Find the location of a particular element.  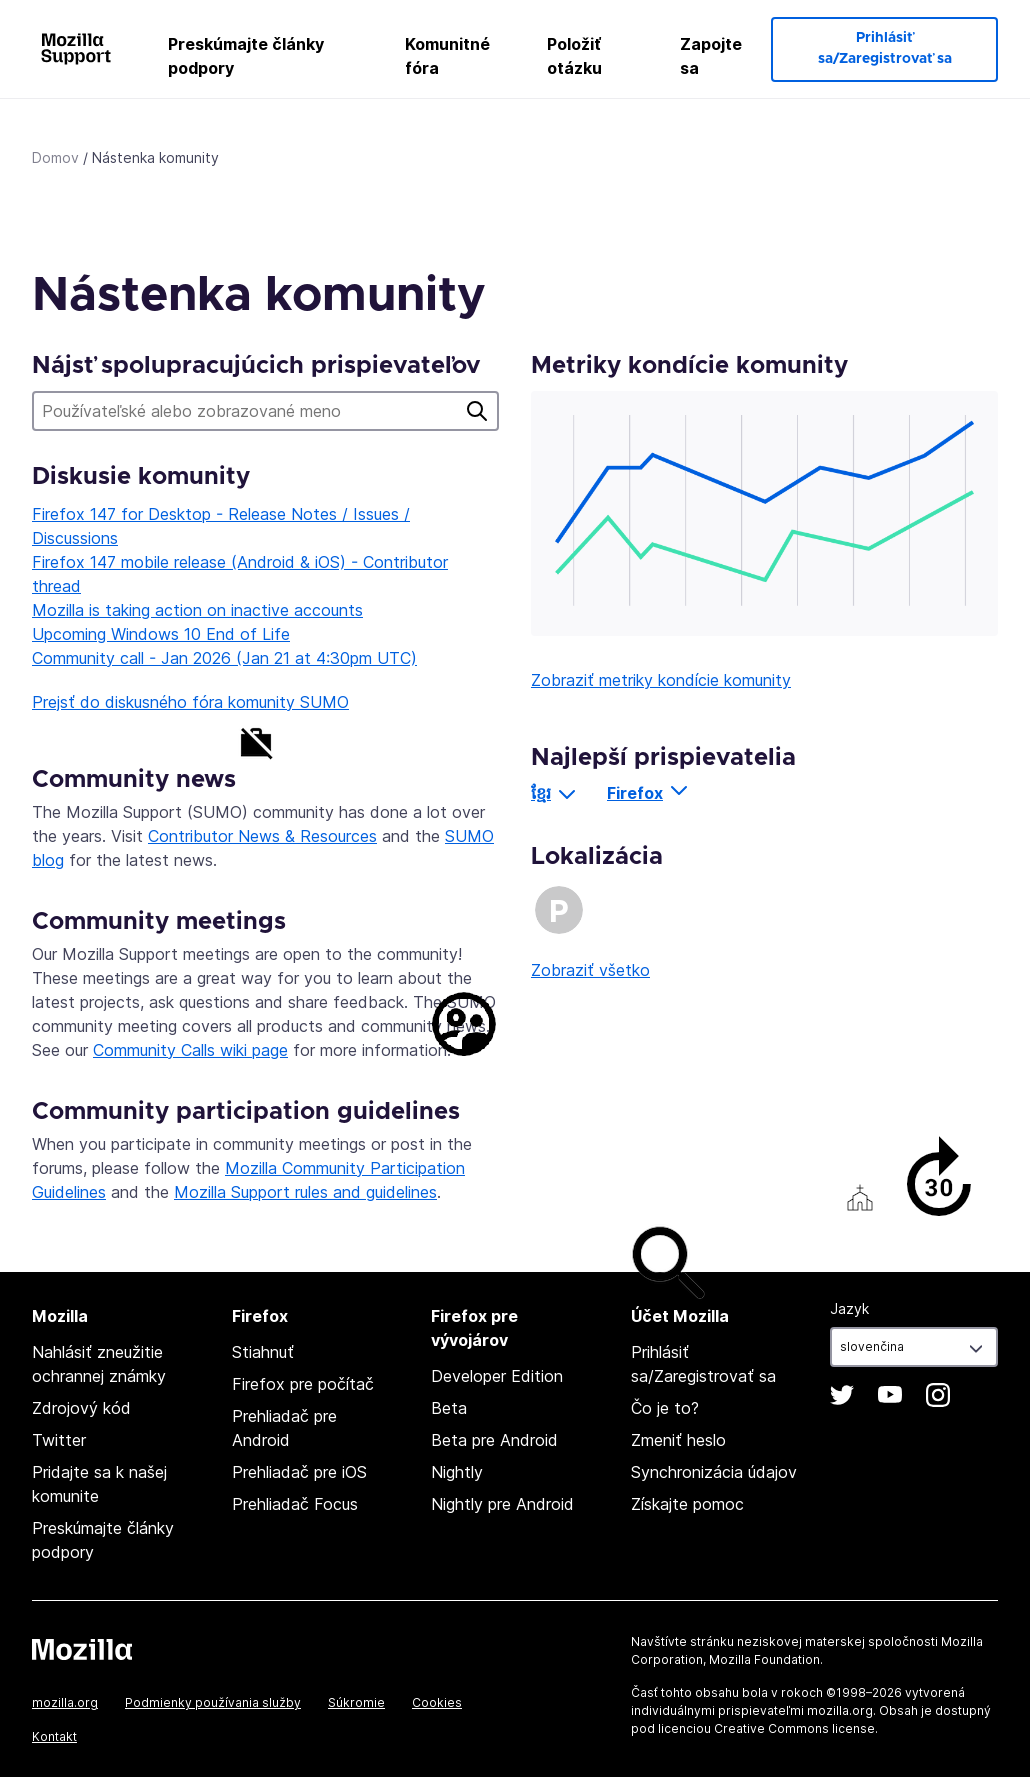

view supervised or managed user accounts is located at coordinates (464, 1024).